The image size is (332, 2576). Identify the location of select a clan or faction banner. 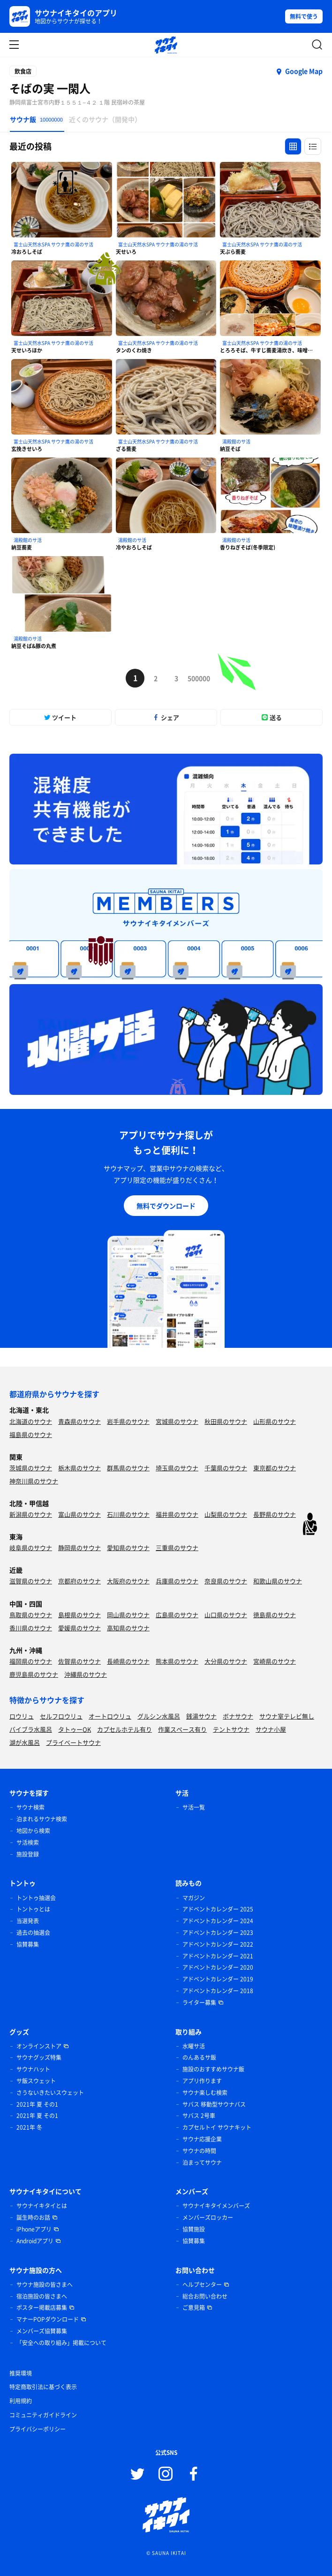
(178, 1086).